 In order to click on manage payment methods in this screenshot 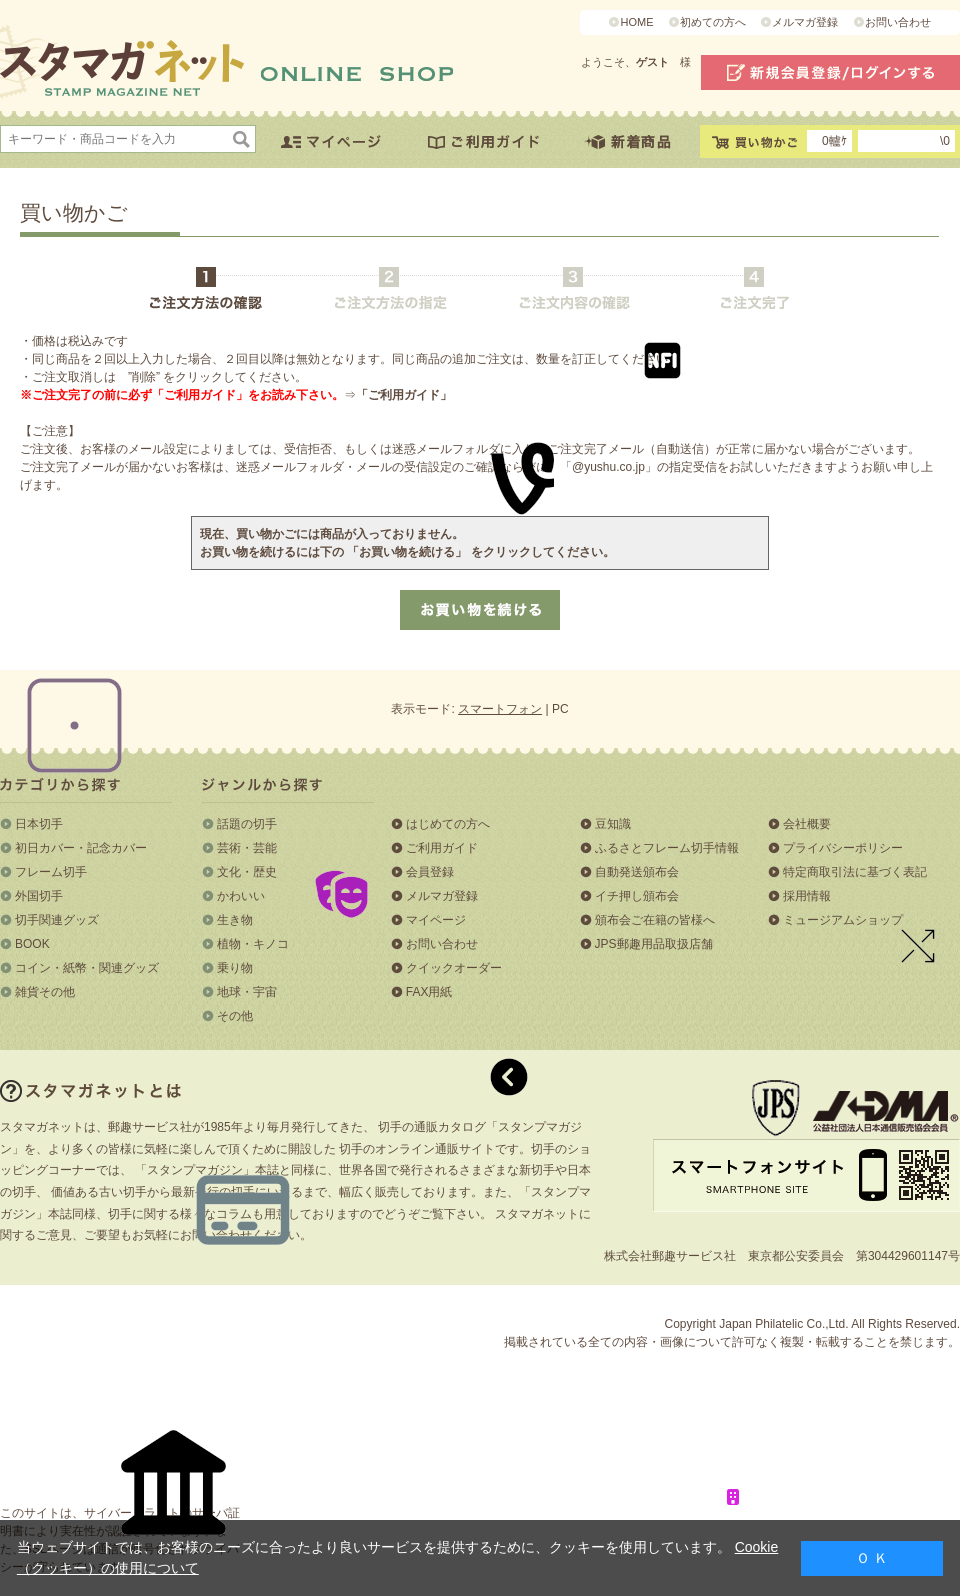, I will do `click(243, 1210)`.